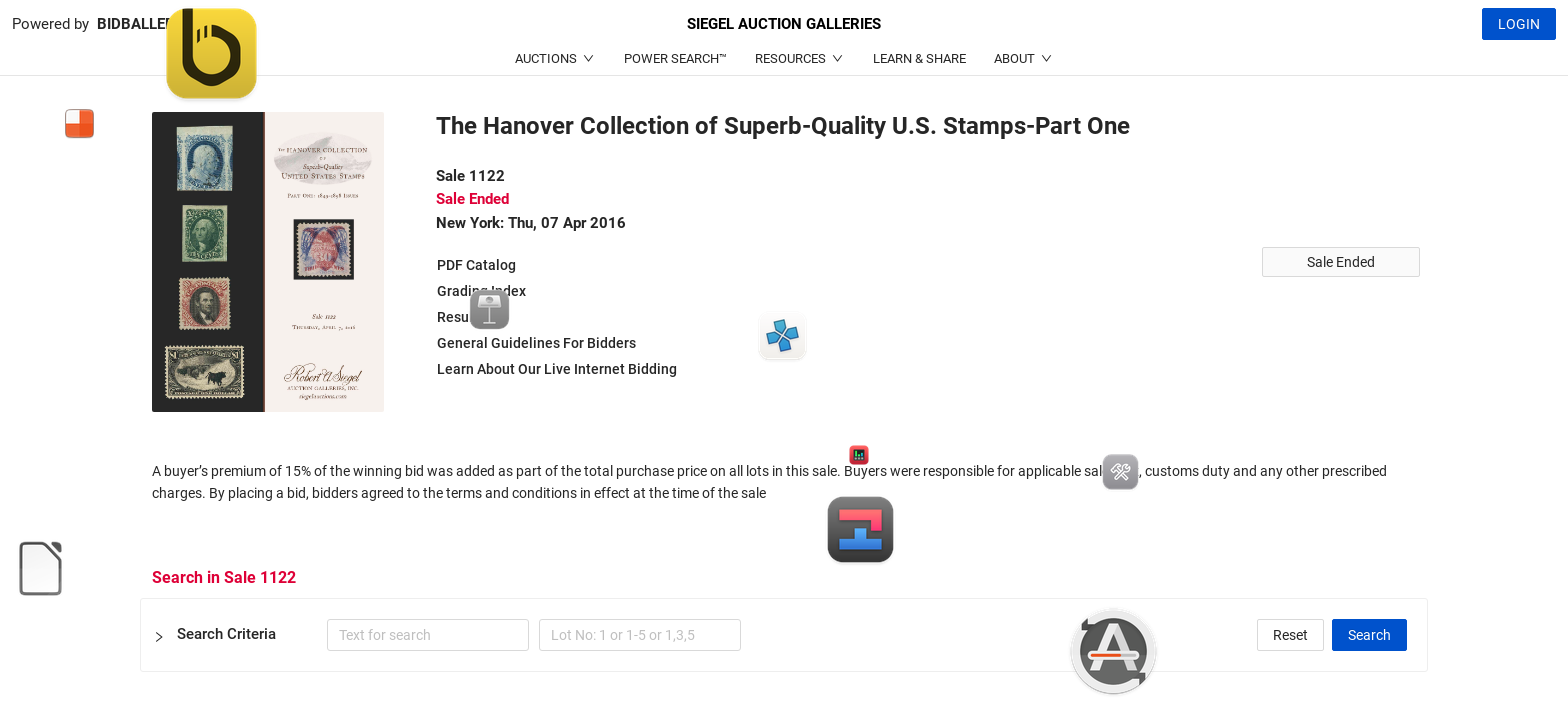 Image resolution: width=1568 pixels, height=720 pixels. Describe the element at coordinates (211, 53) in the screenshot. I see `open beekeeper studio database manager` at that location.